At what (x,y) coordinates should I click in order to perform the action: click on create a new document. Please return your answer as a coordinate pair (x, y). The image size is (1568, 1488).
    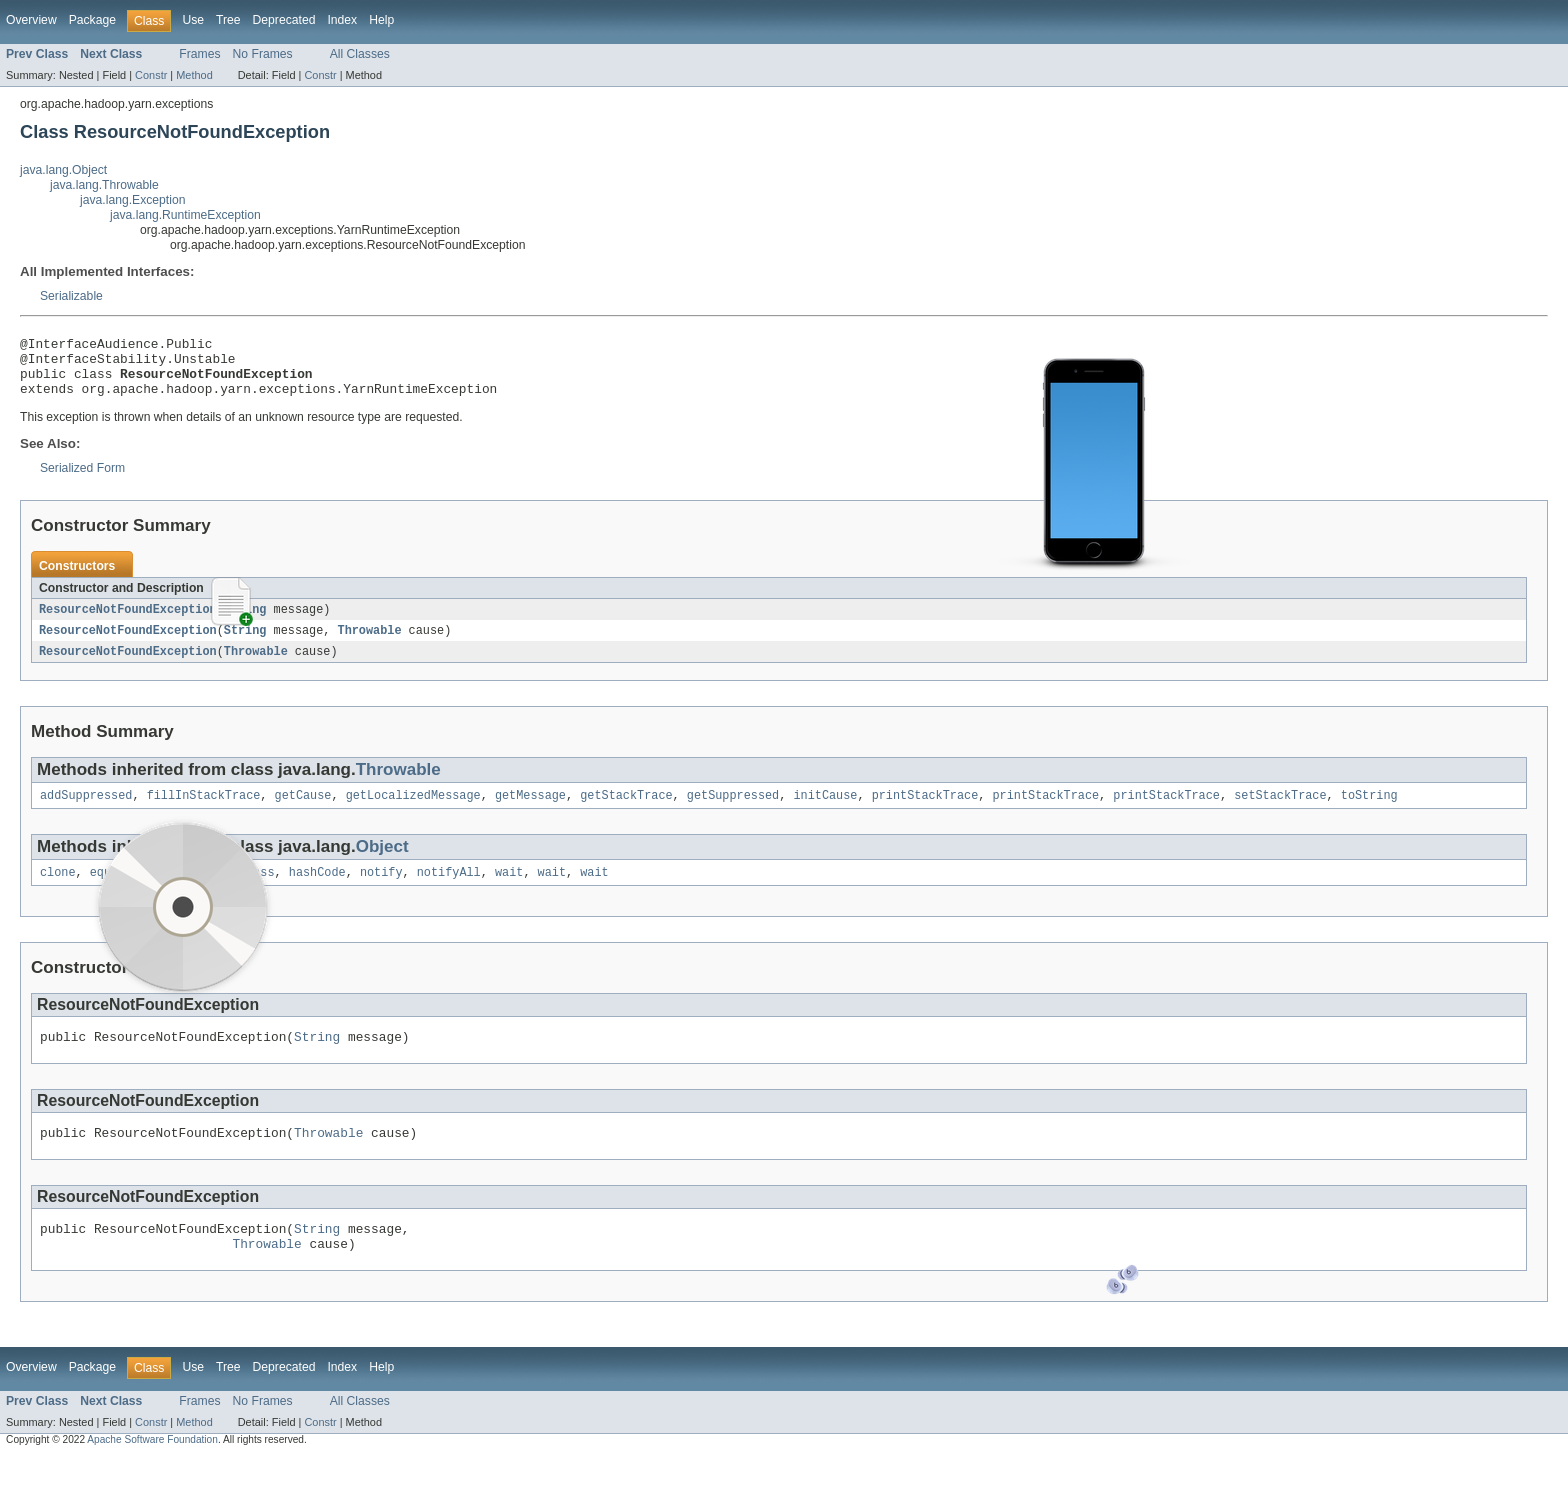
    Looking at the image, I should click on (231, 601).